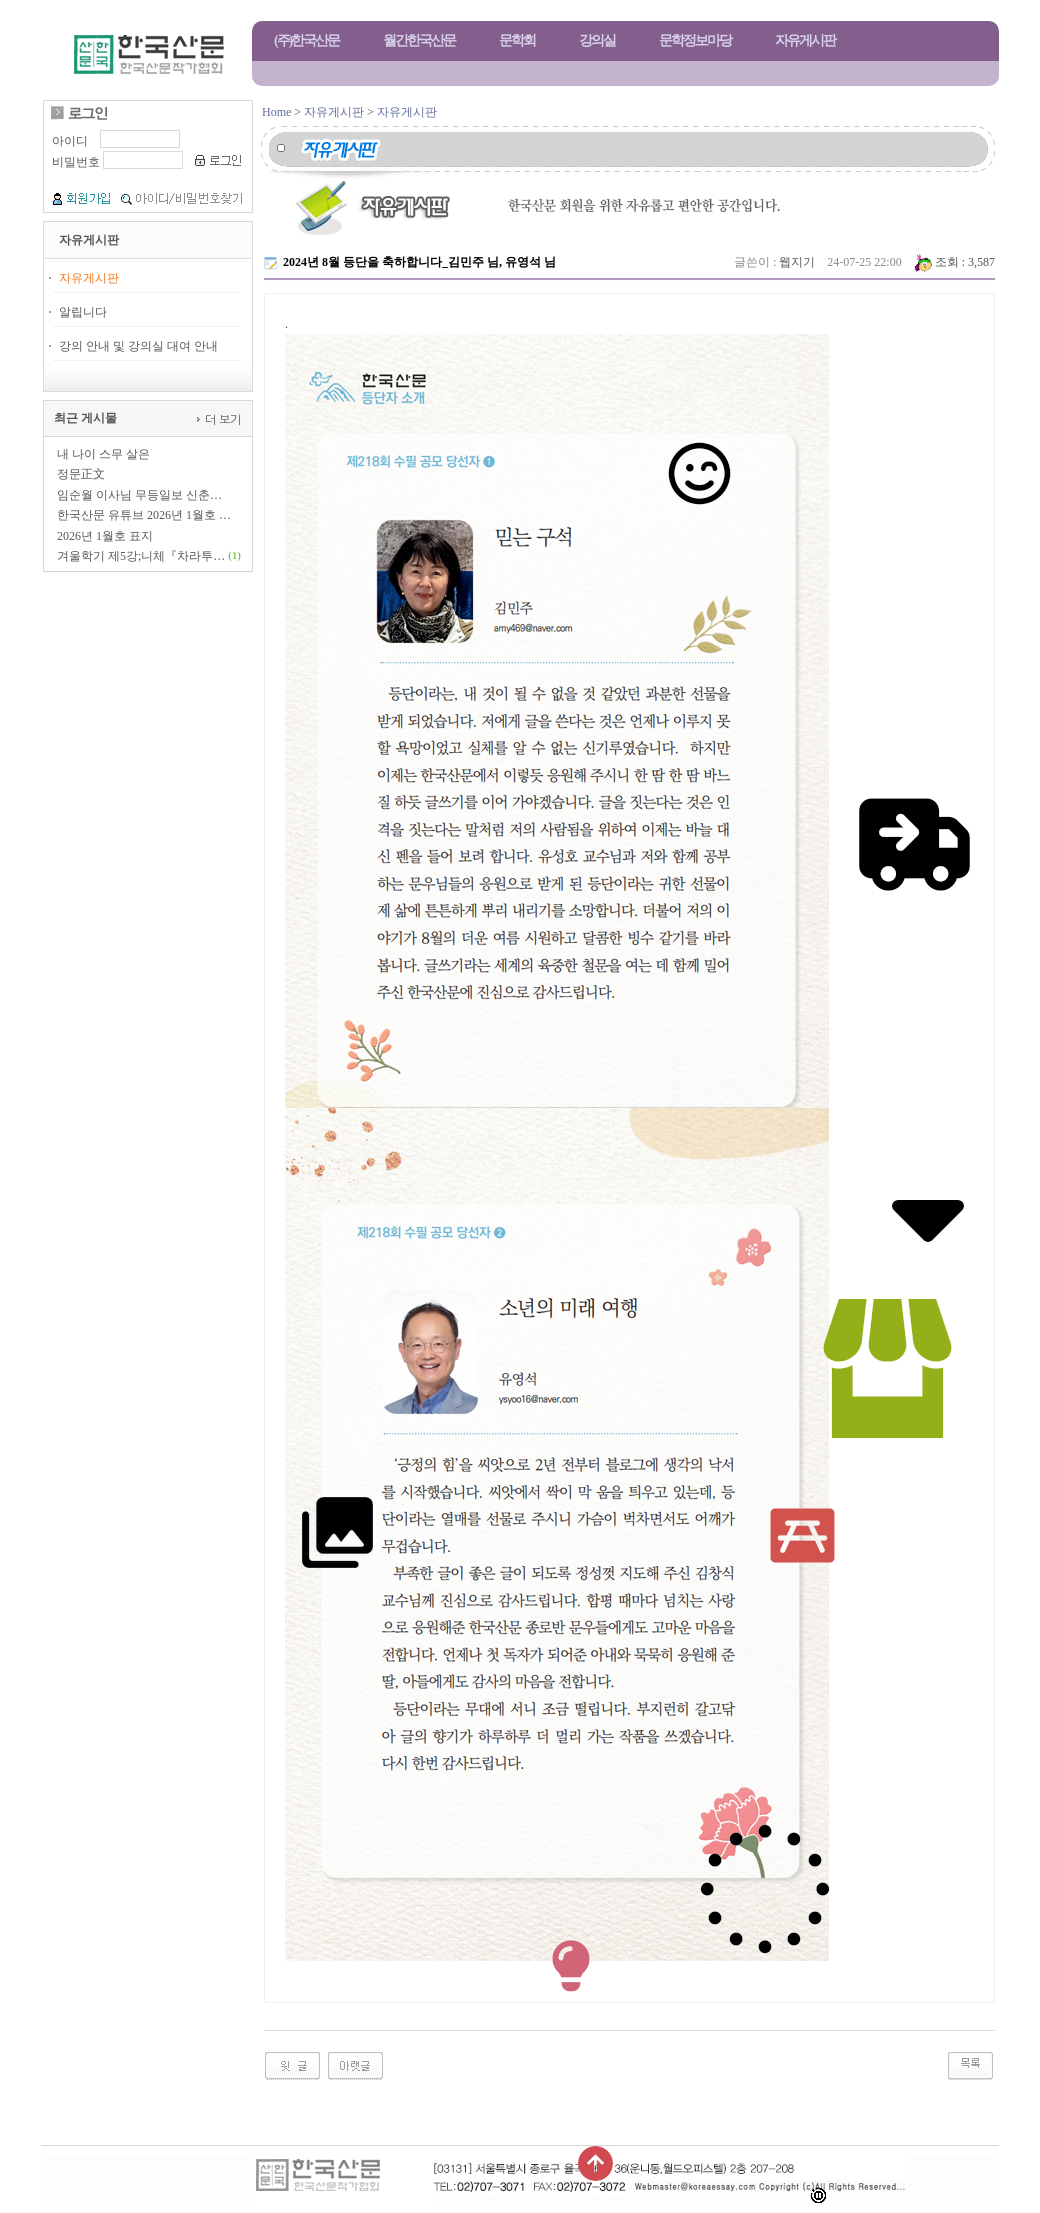 This screenshot has width=1040, height=2213. What do you see at coordinates (595, 2163) in the screenshot?
I see `scroll to top of page` at bounding box center [595, 2163].